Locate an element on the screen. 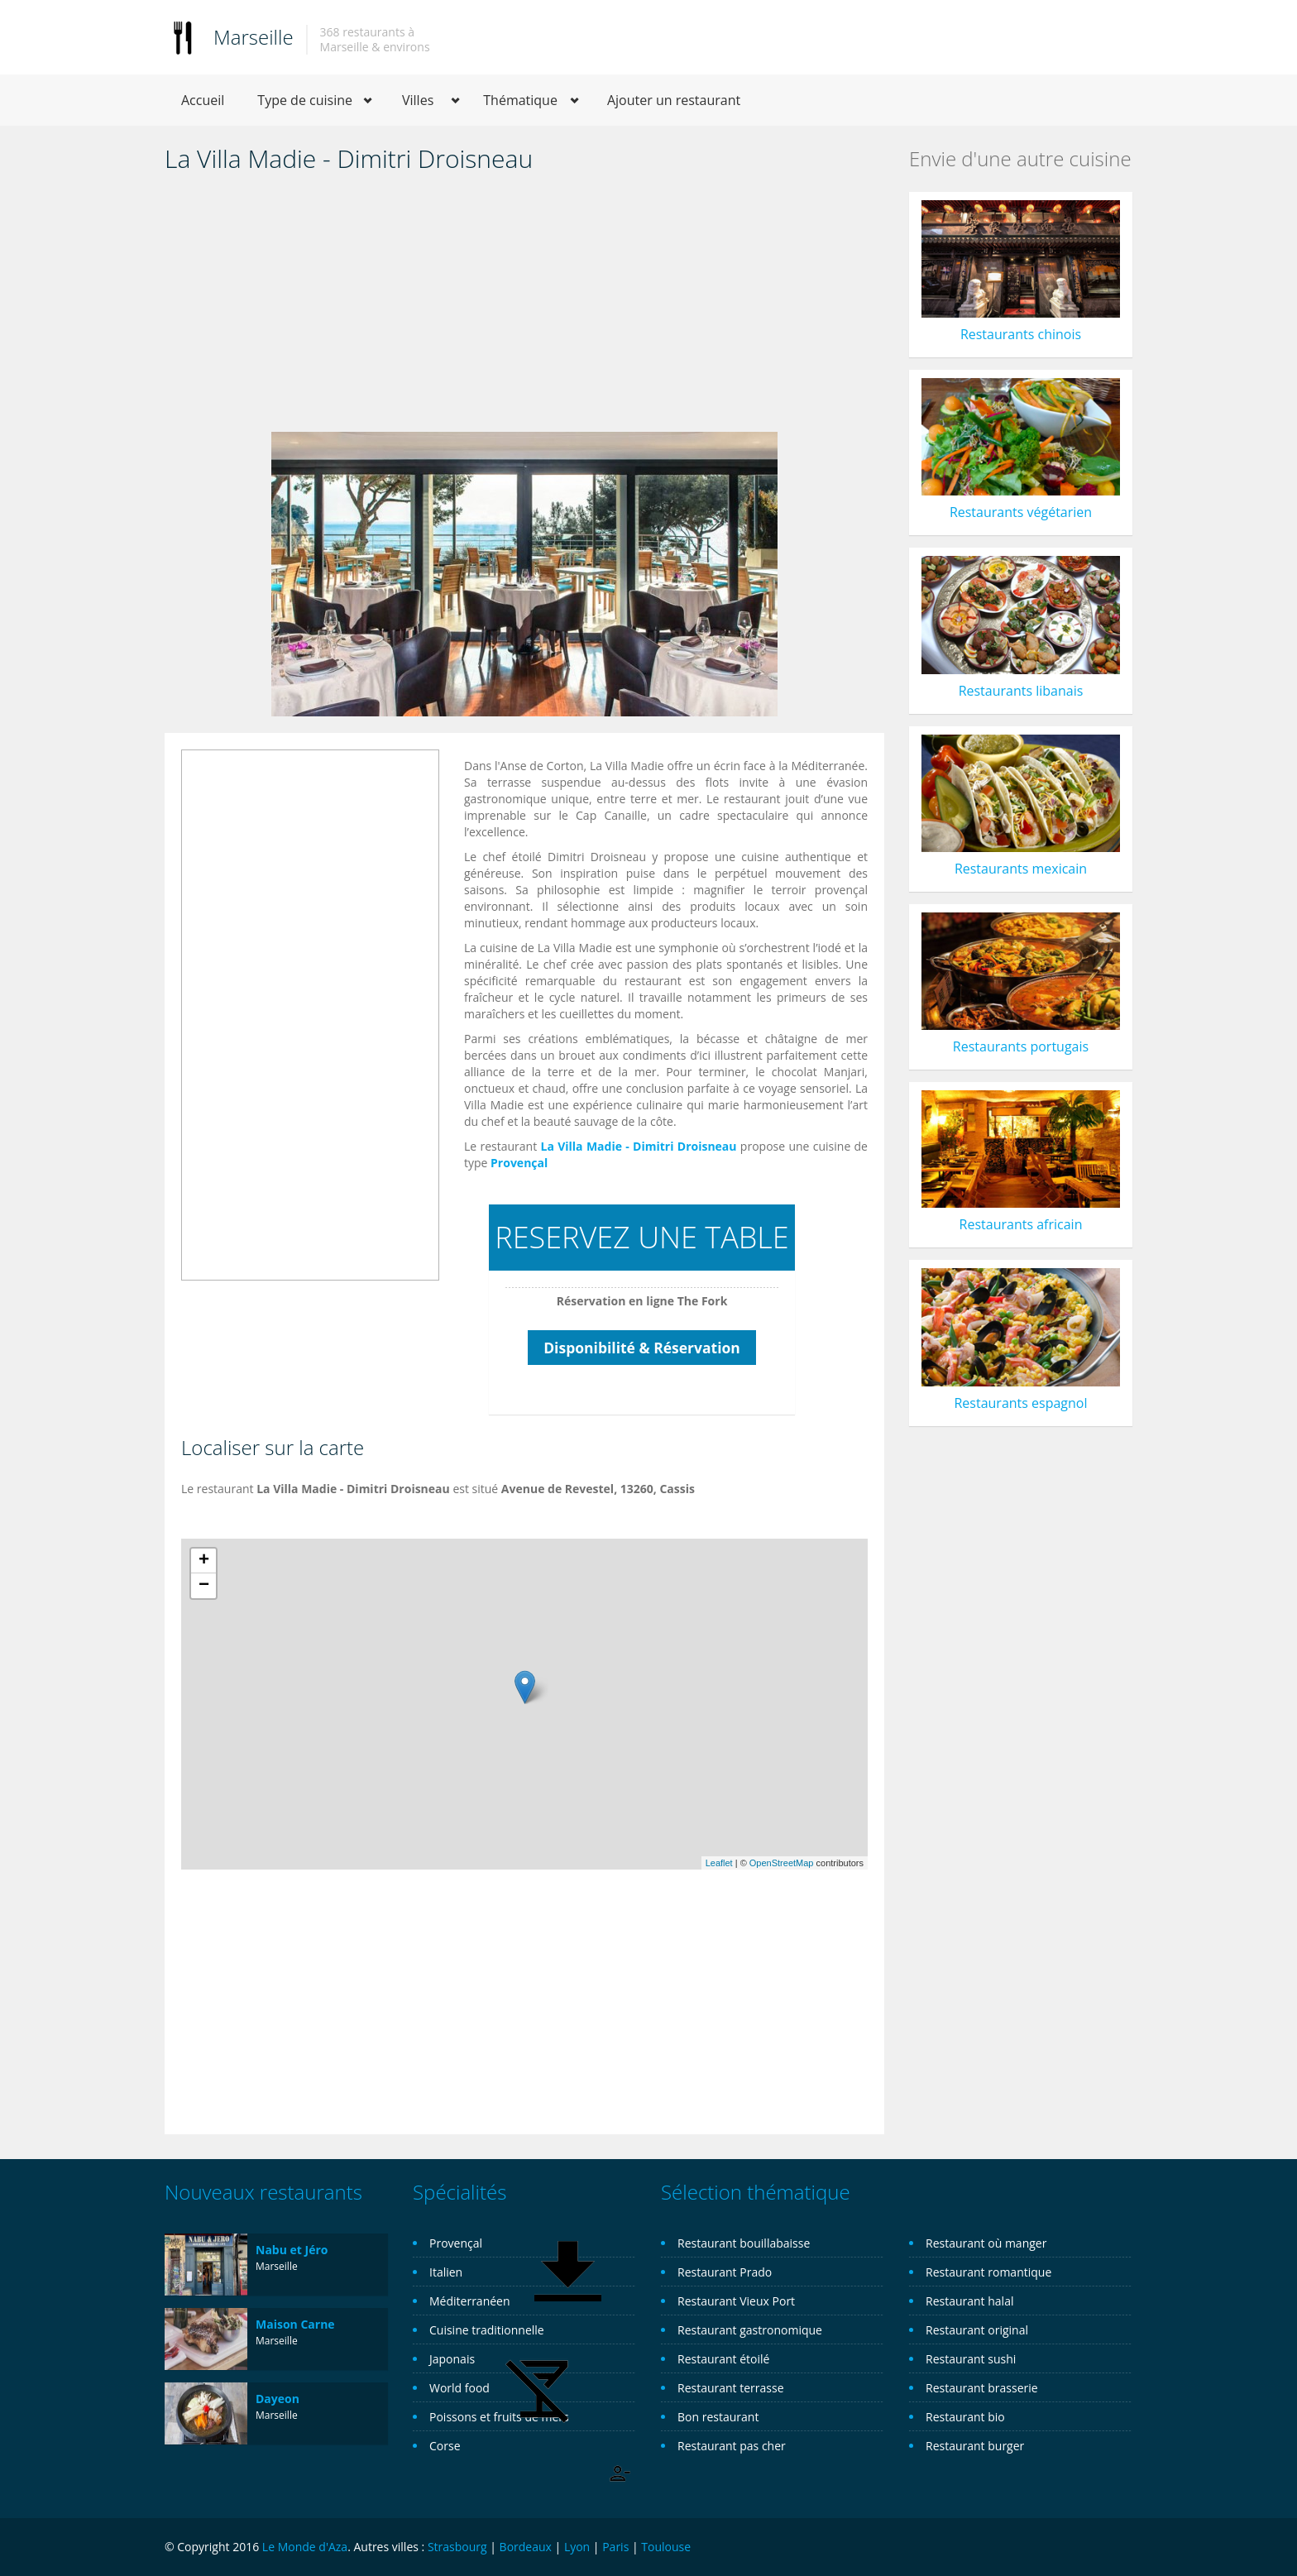  indicates alcohol-free zone or no drinks allowed is located at coordinates (539, 2389).